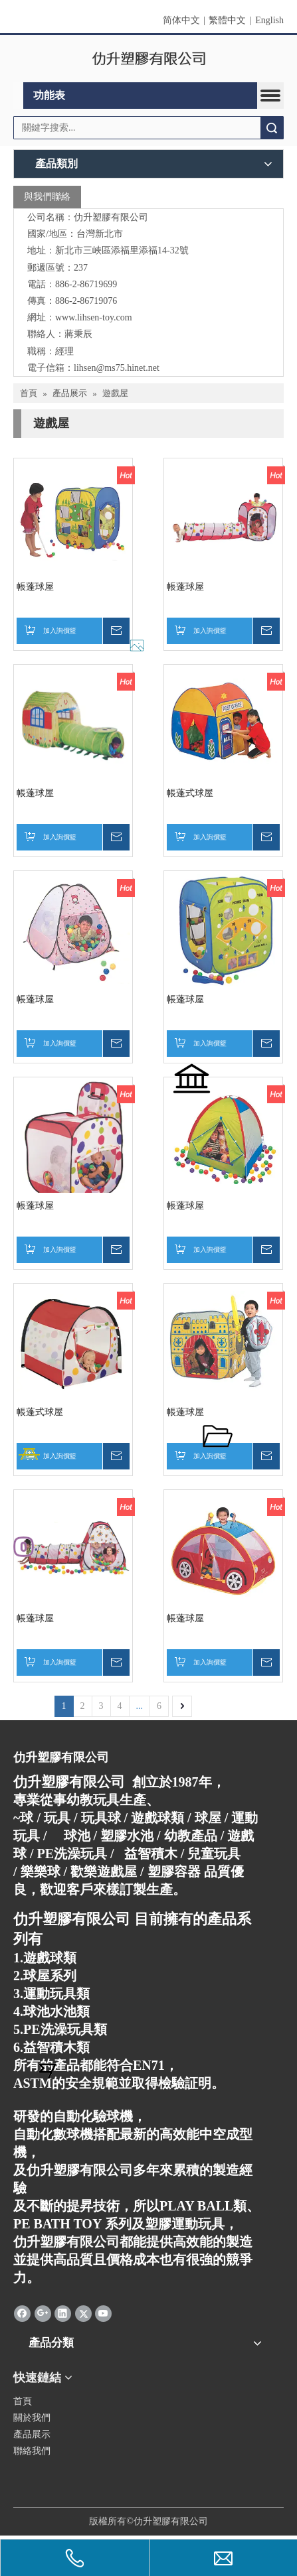 This screenshot has height=2576, width=297. What do you see at coordinates (23, 1546) in the screenshot?
I see `represents the letter "o" in a menu or keyboard interface` at bounding box center [23, 1546].